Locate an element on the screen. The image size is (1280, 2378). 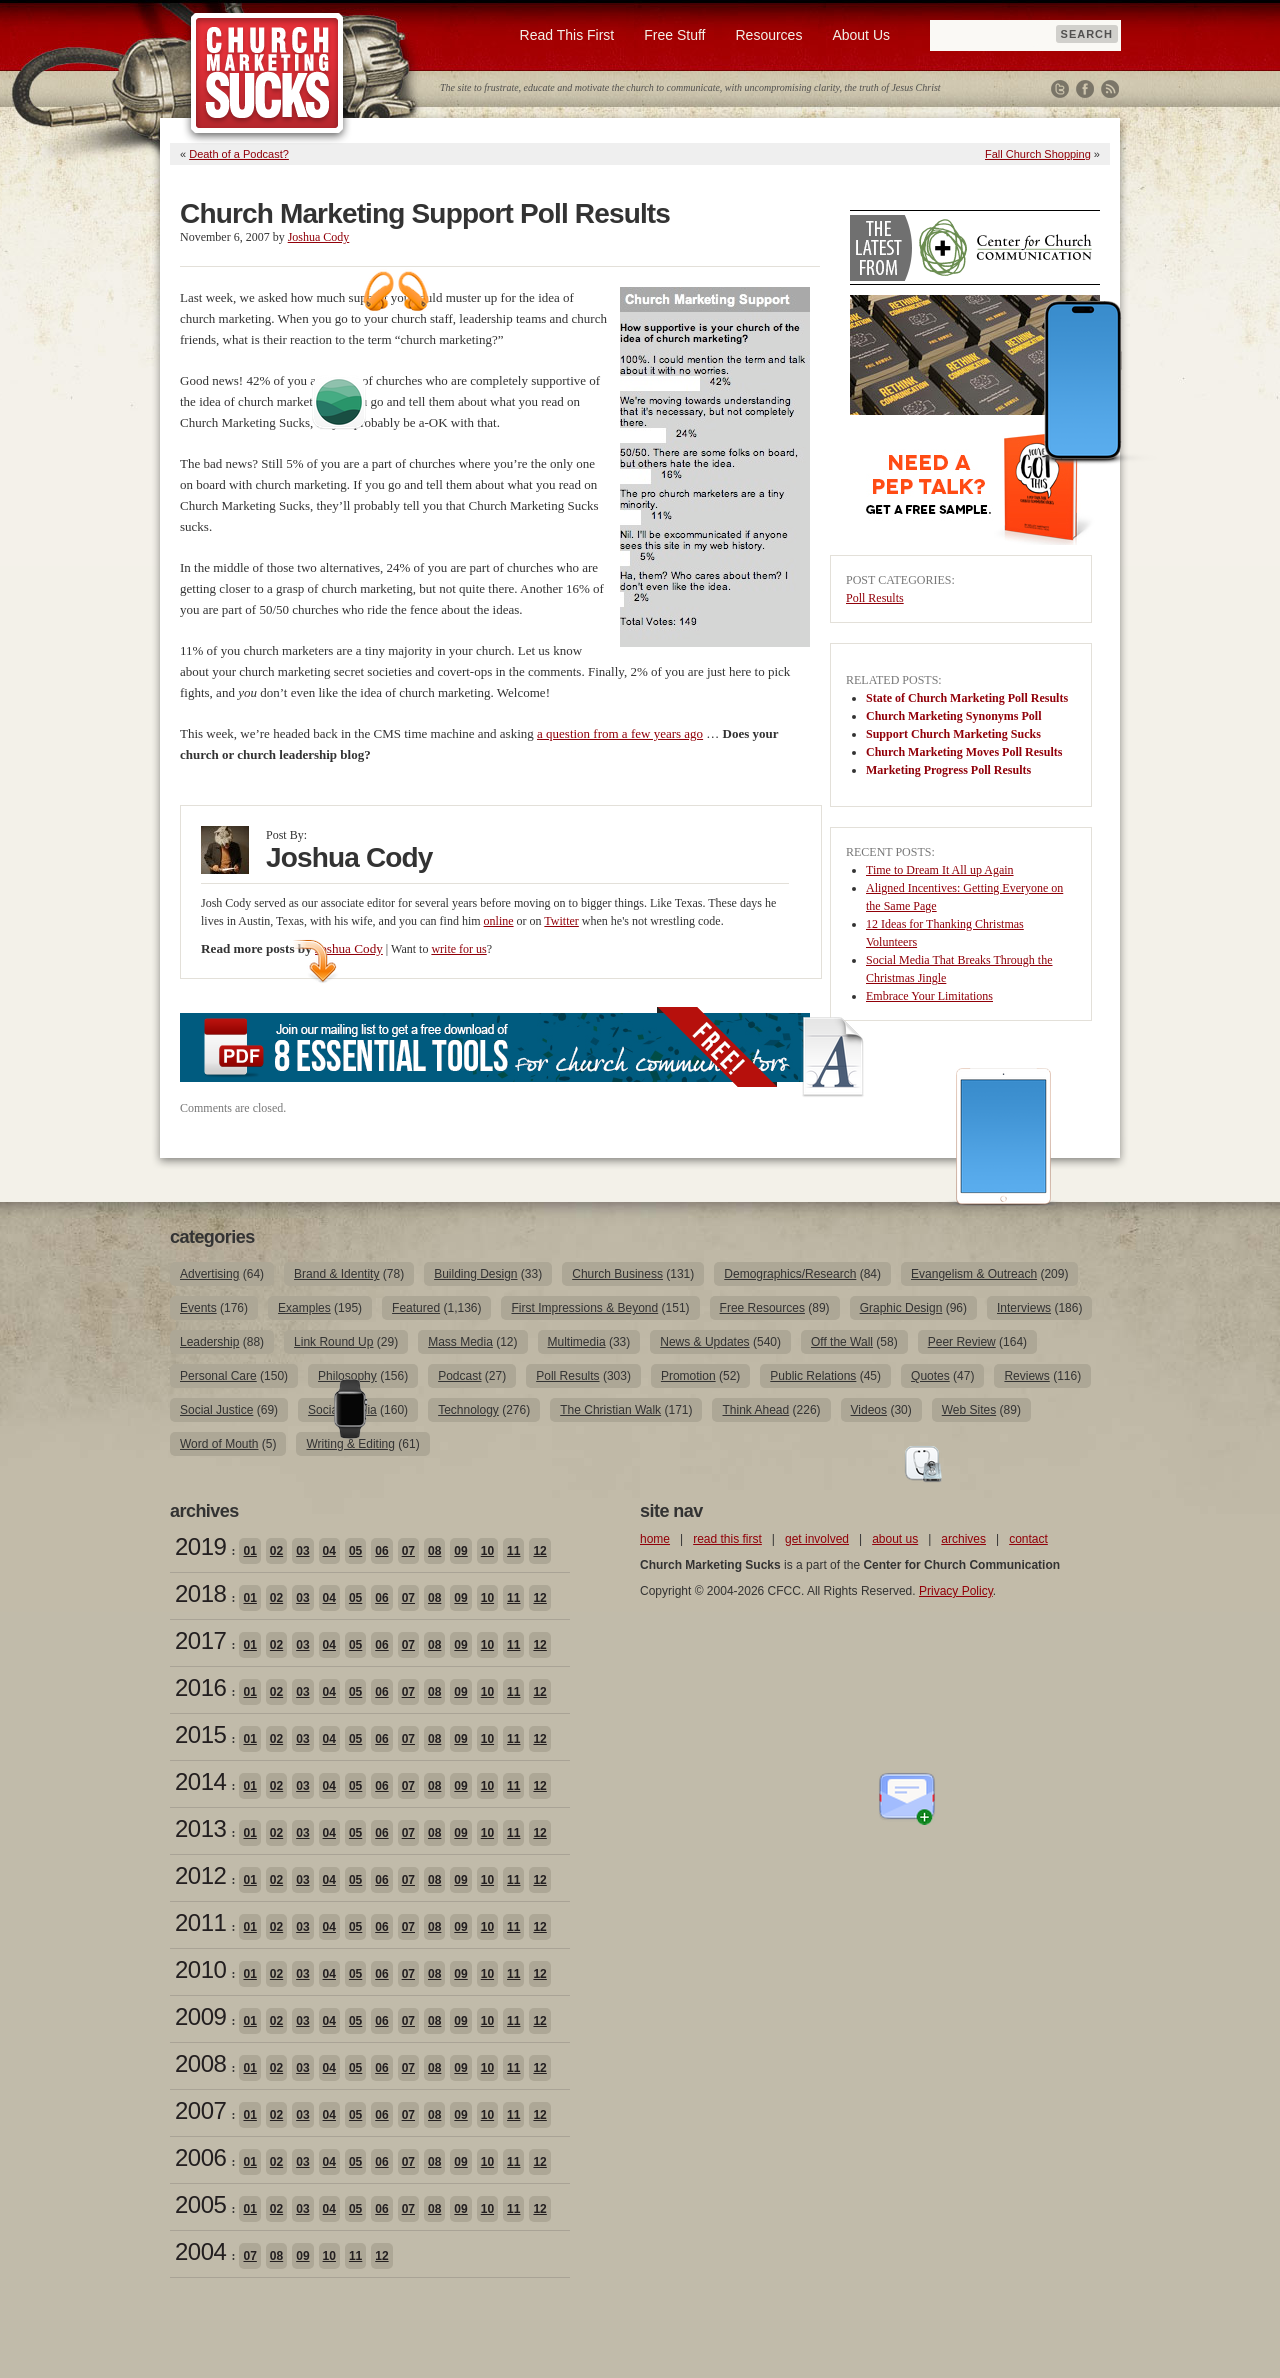
manage connected Apple Watch device is located at coordinates (350, 1409).